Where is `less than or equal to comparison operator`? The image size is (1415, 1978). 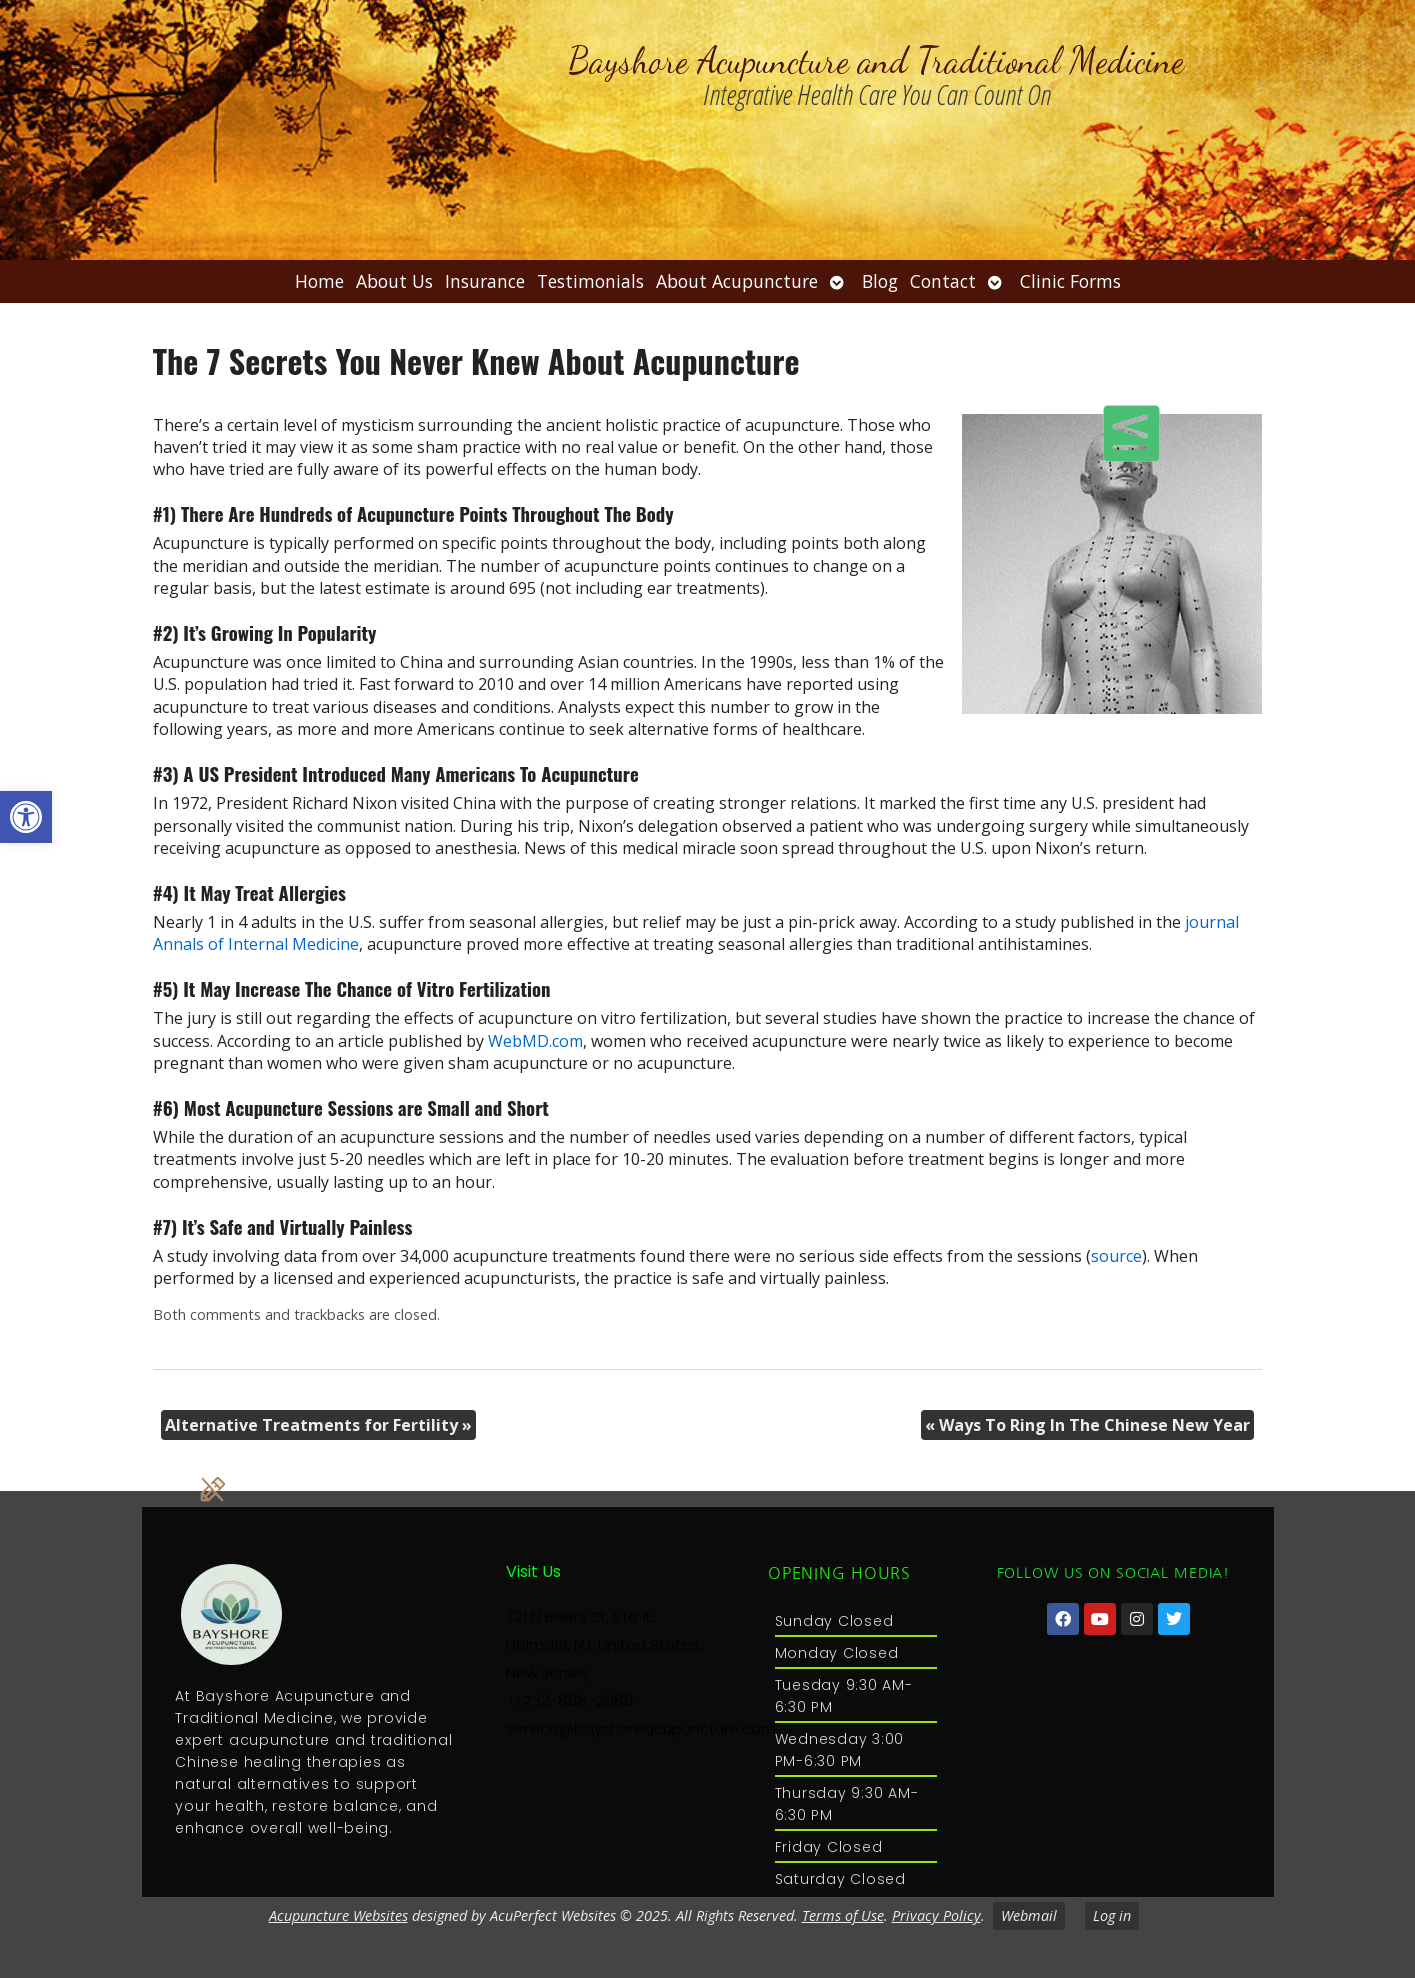 less than or equal to comparison operator is located at coordinates (1131, 433).